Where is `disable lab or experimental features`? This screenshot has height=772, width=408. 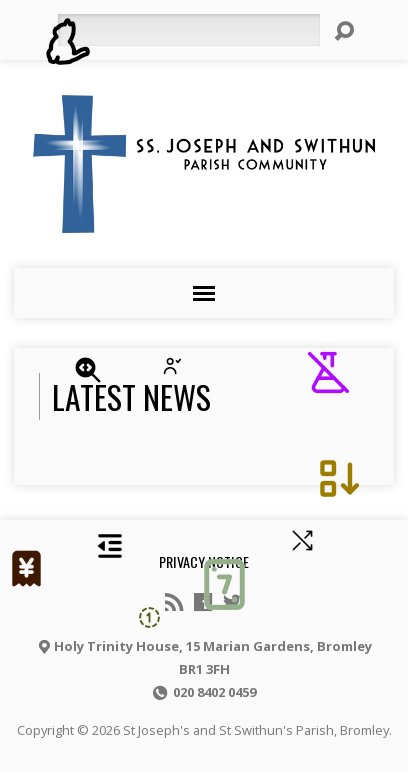 disable lab or experimental features is located at coordinates (328, 372).